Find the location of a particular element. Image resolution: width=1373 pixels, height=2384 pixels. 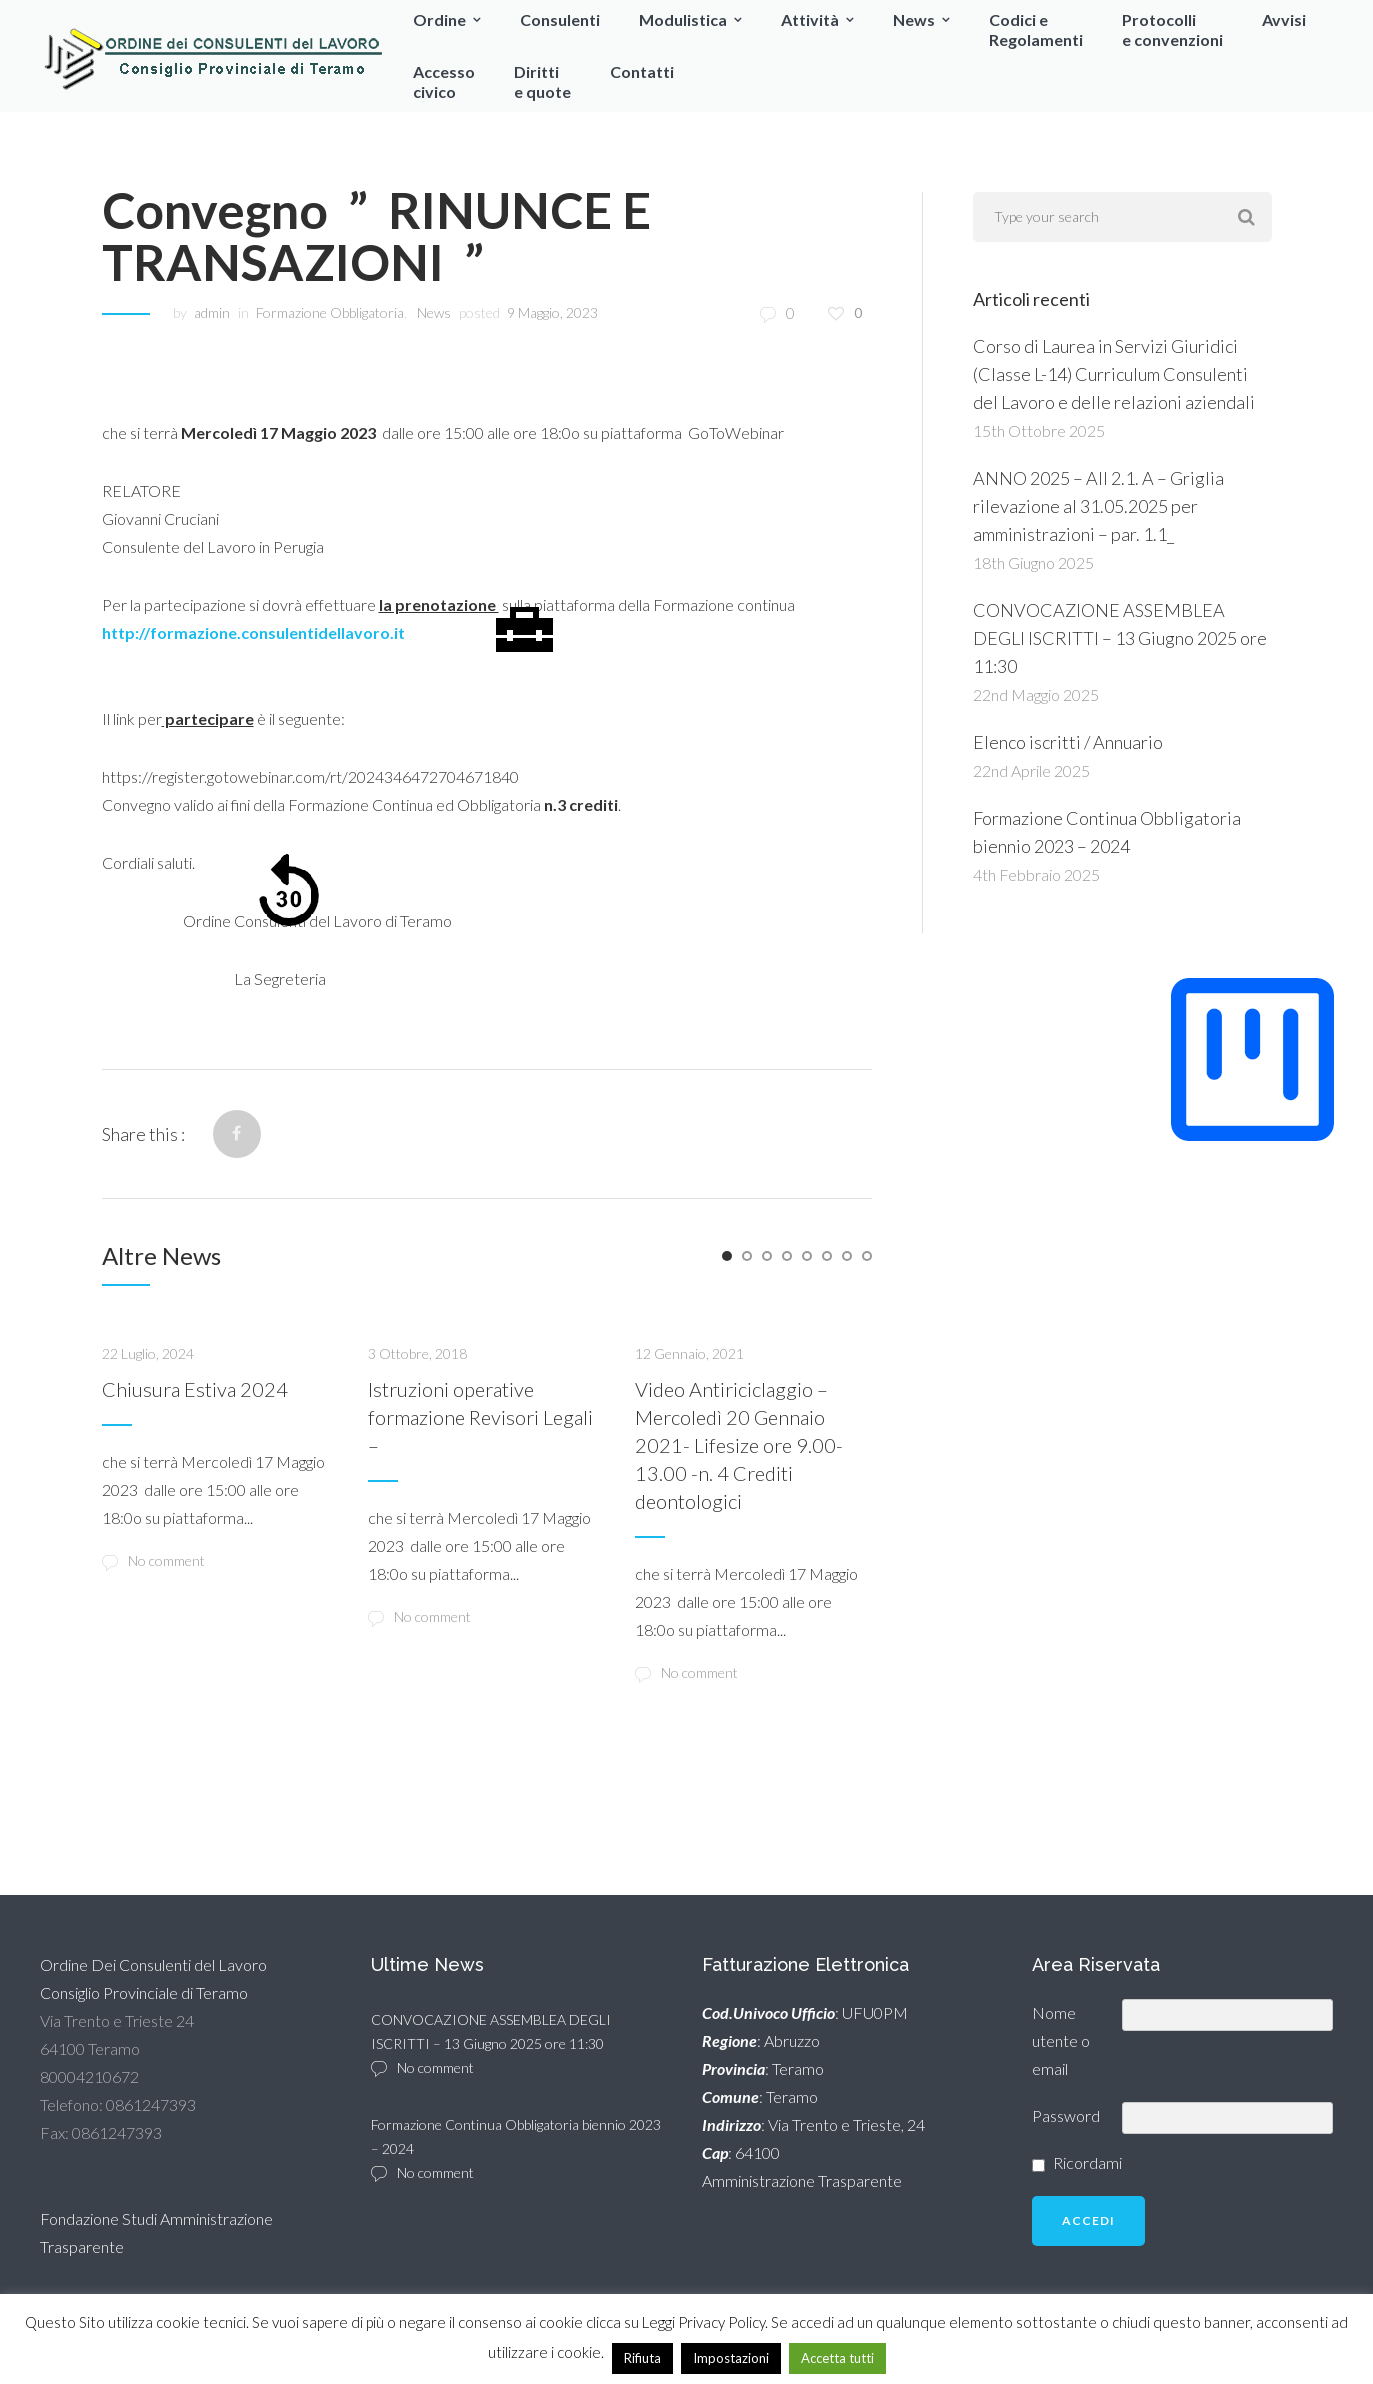

rewind 30 seconds is located at coordinates (289, 892).